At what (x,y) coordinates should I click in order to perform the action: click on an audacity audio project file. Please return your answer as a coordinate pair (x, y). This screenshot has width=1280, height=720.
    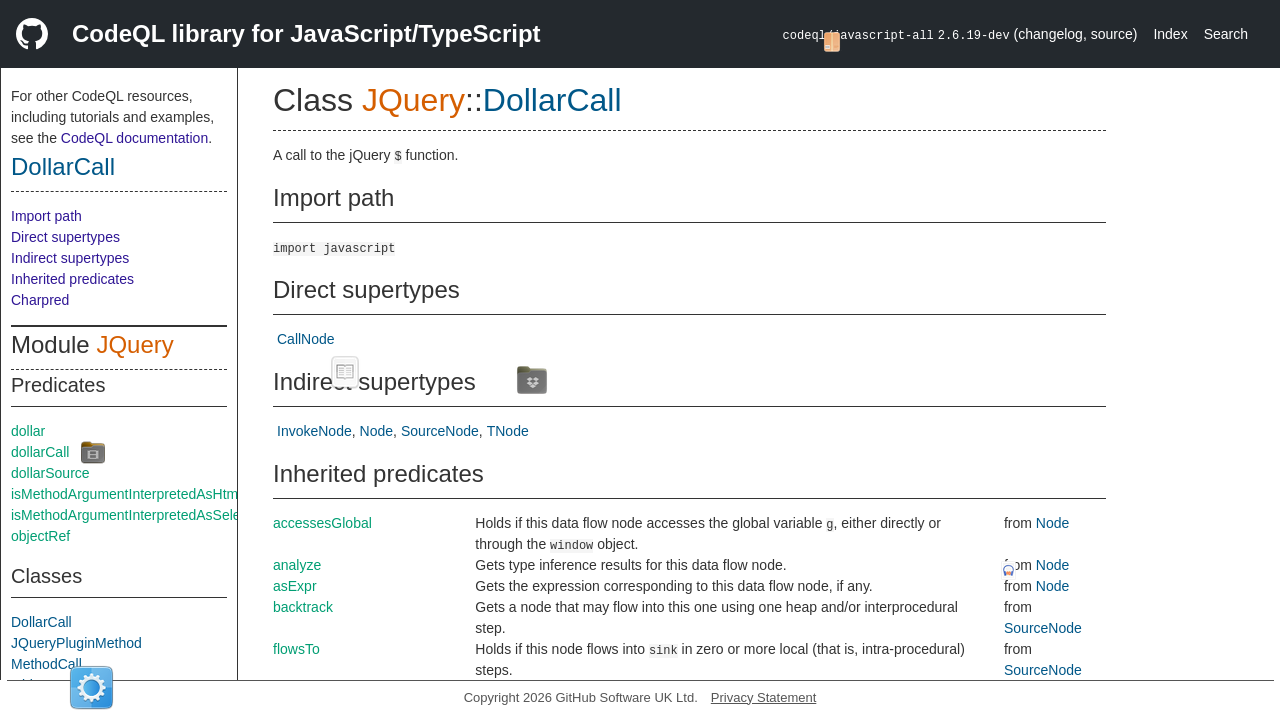
    Looking at the image, I should click on (1008, 570).